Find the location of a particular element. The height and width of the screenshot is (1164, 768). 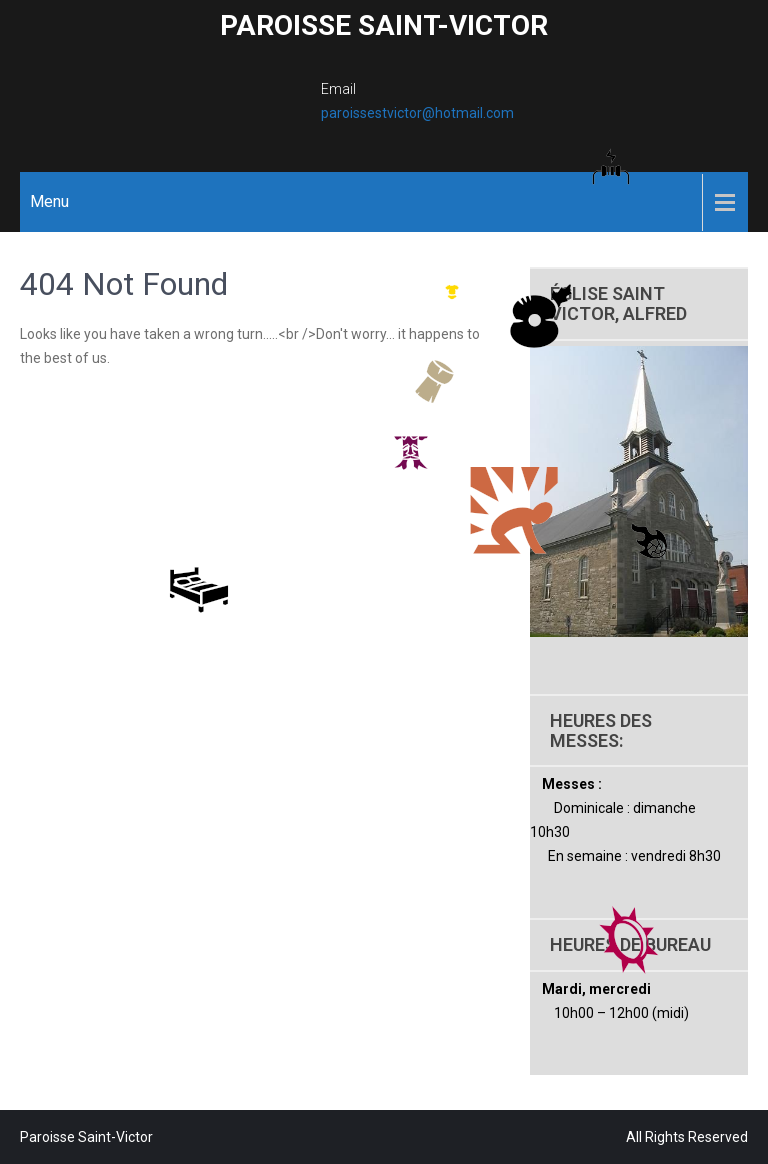

celebrate an achievement or milestone is located at coordinates (434, 381).